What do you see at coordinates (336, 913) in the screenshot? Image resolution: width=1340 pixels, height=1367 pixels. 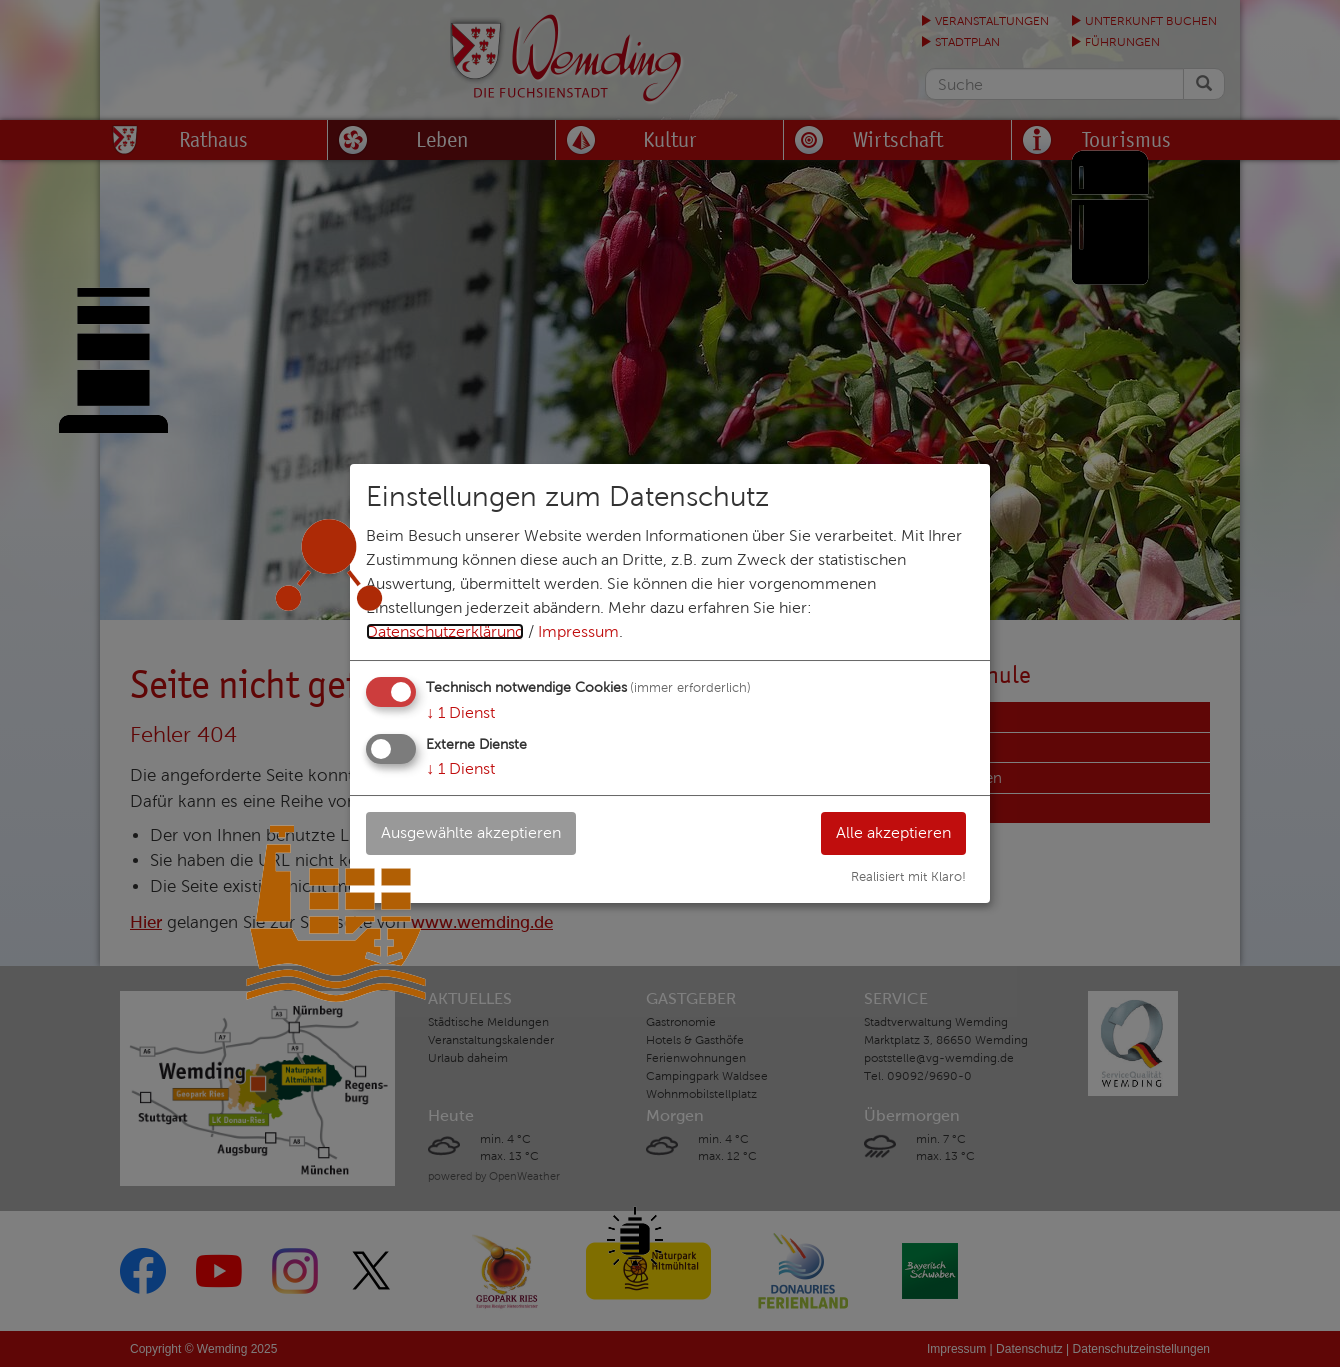 I see `view shipping or freight status` at bounding box center [336, 913].